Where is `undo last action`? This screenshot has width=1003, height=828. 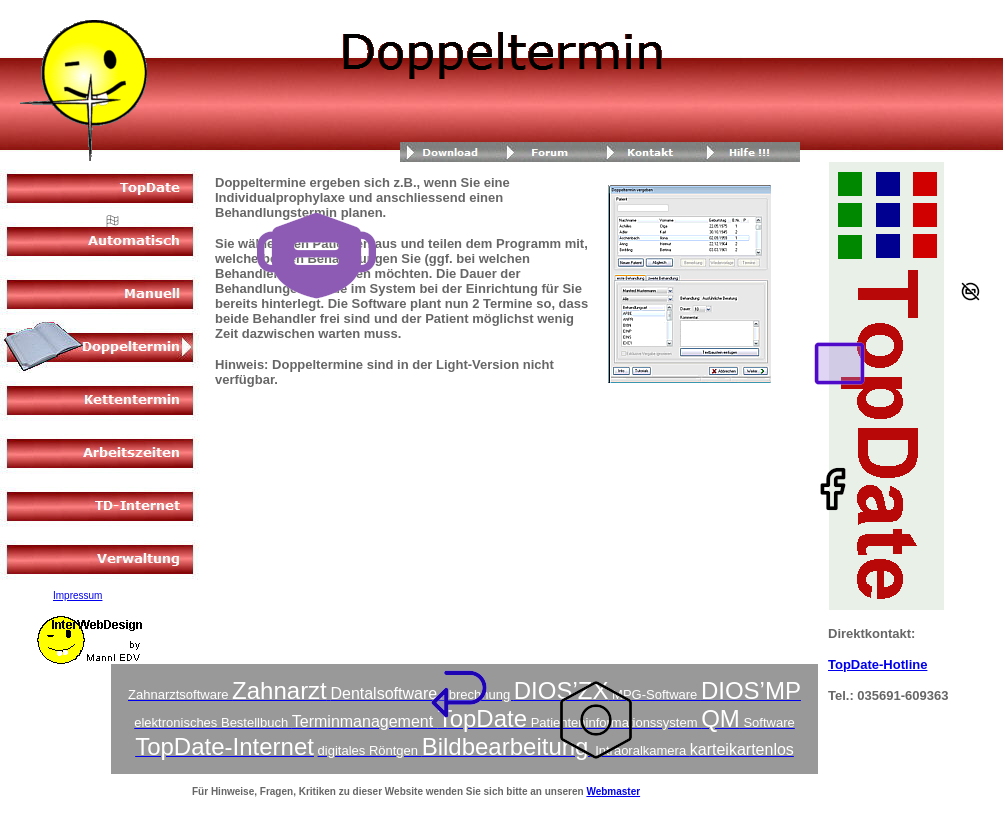 undo last action is located at coordinates (459, 692).